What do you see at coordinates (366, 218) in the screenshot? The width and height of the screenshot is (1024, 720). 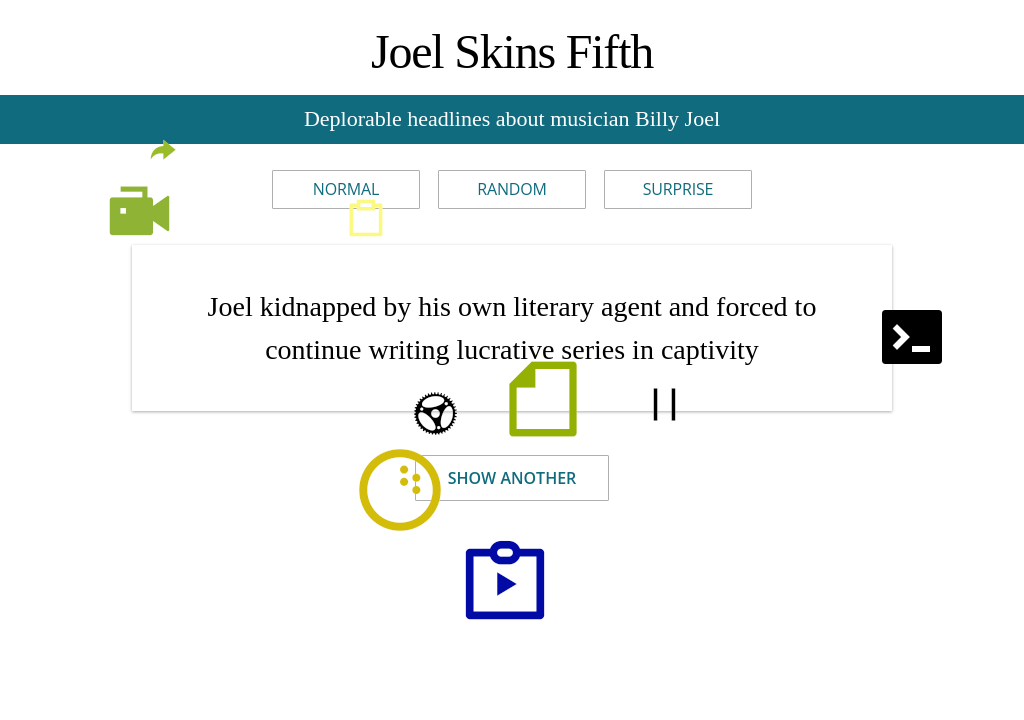 I see `copy to clipboard` at bounding box center [366, 218].